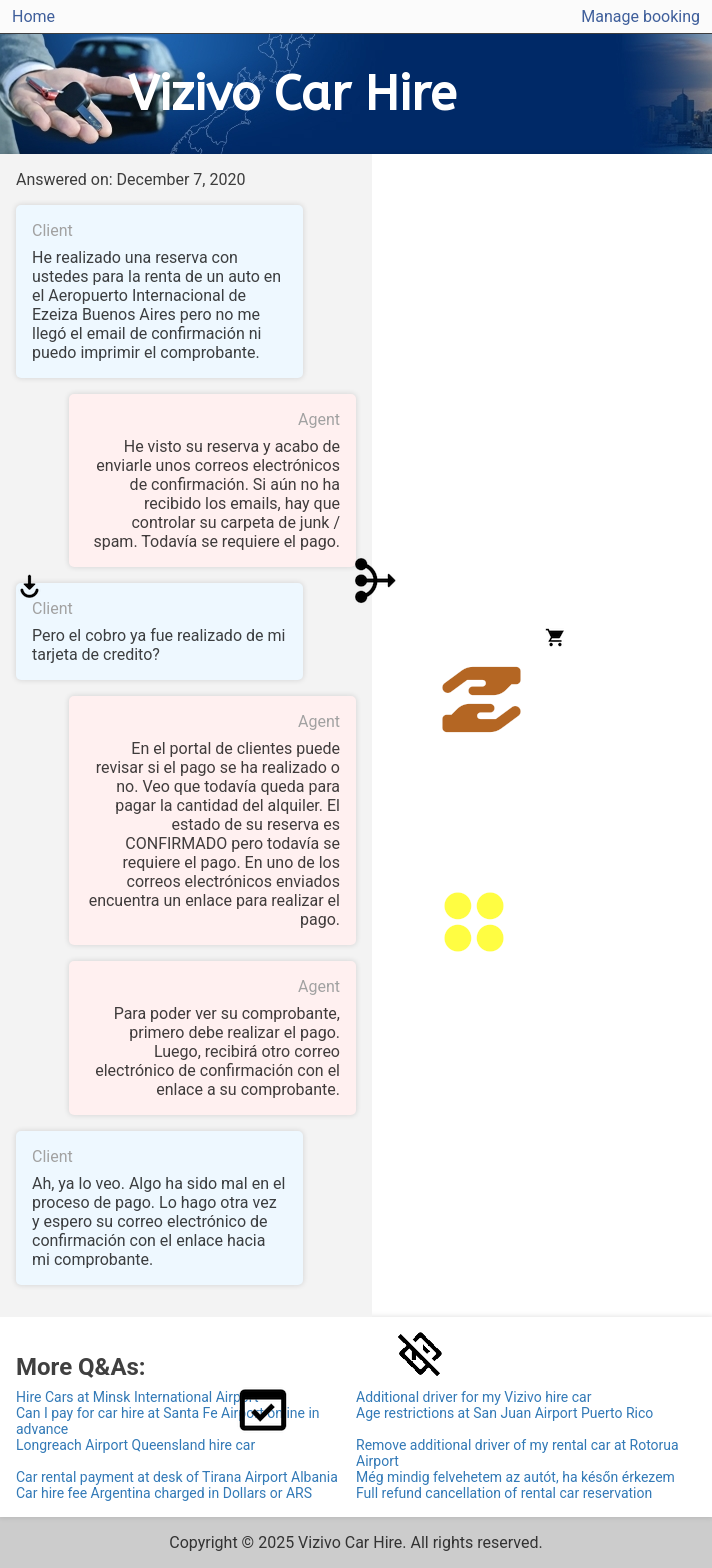 The width and height of the screenshot is (712, 1568). Describe the element at coordinates (420, 1353) in the screenshot. I see `disable navigation or directions` at that location.